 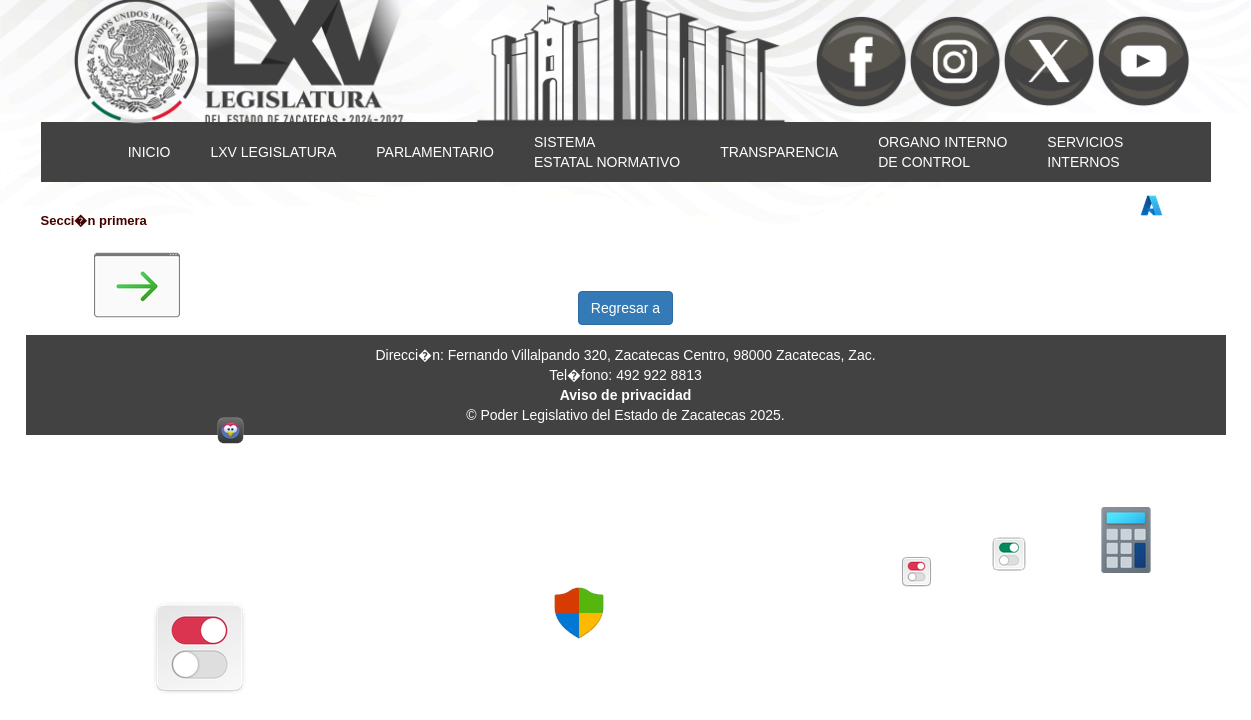 I want to click on open gnome tweaks to customize desktop settings, so click(x=199, y=647).